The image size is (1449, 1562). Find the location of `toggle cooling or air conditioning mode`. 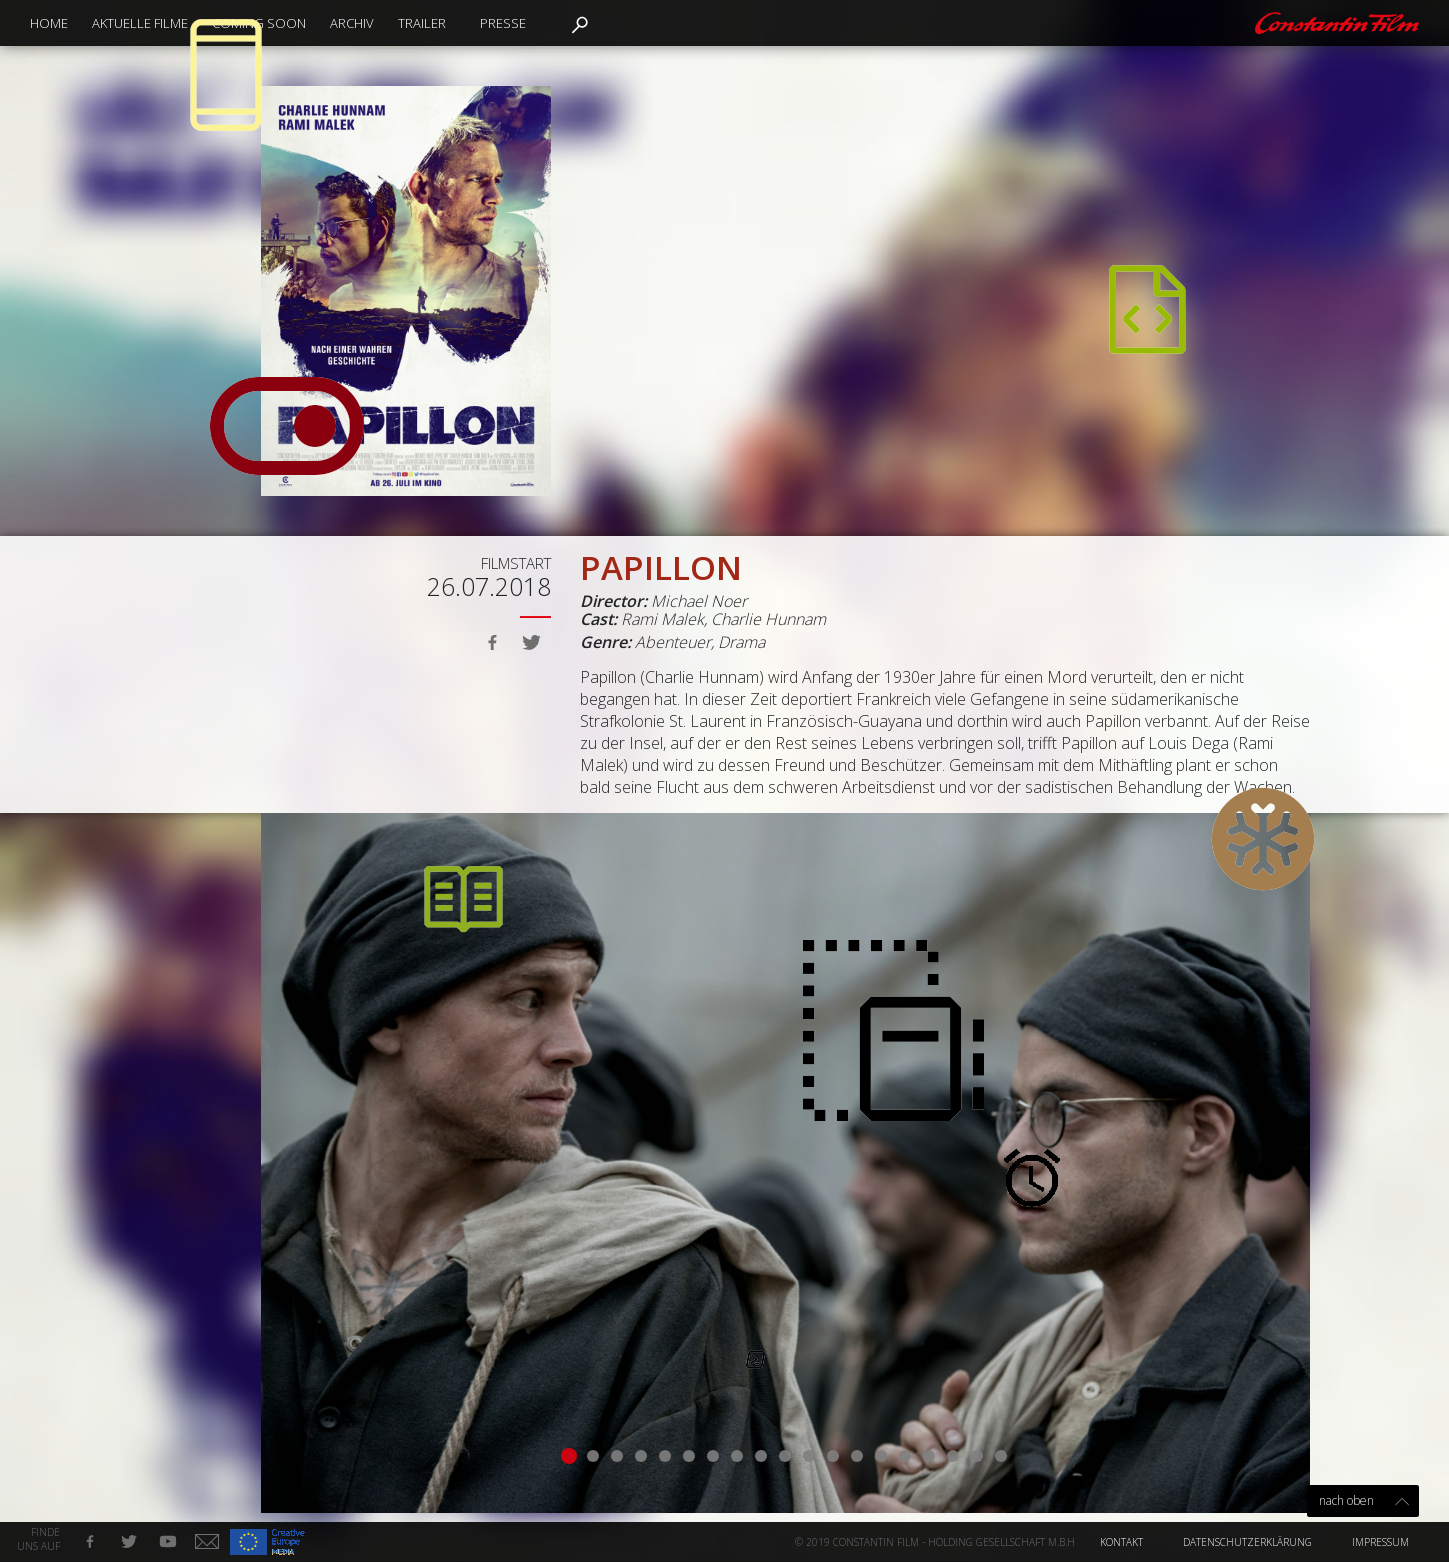

toggle cooling or air conditioning mode is located at coordinates (1263, 839).